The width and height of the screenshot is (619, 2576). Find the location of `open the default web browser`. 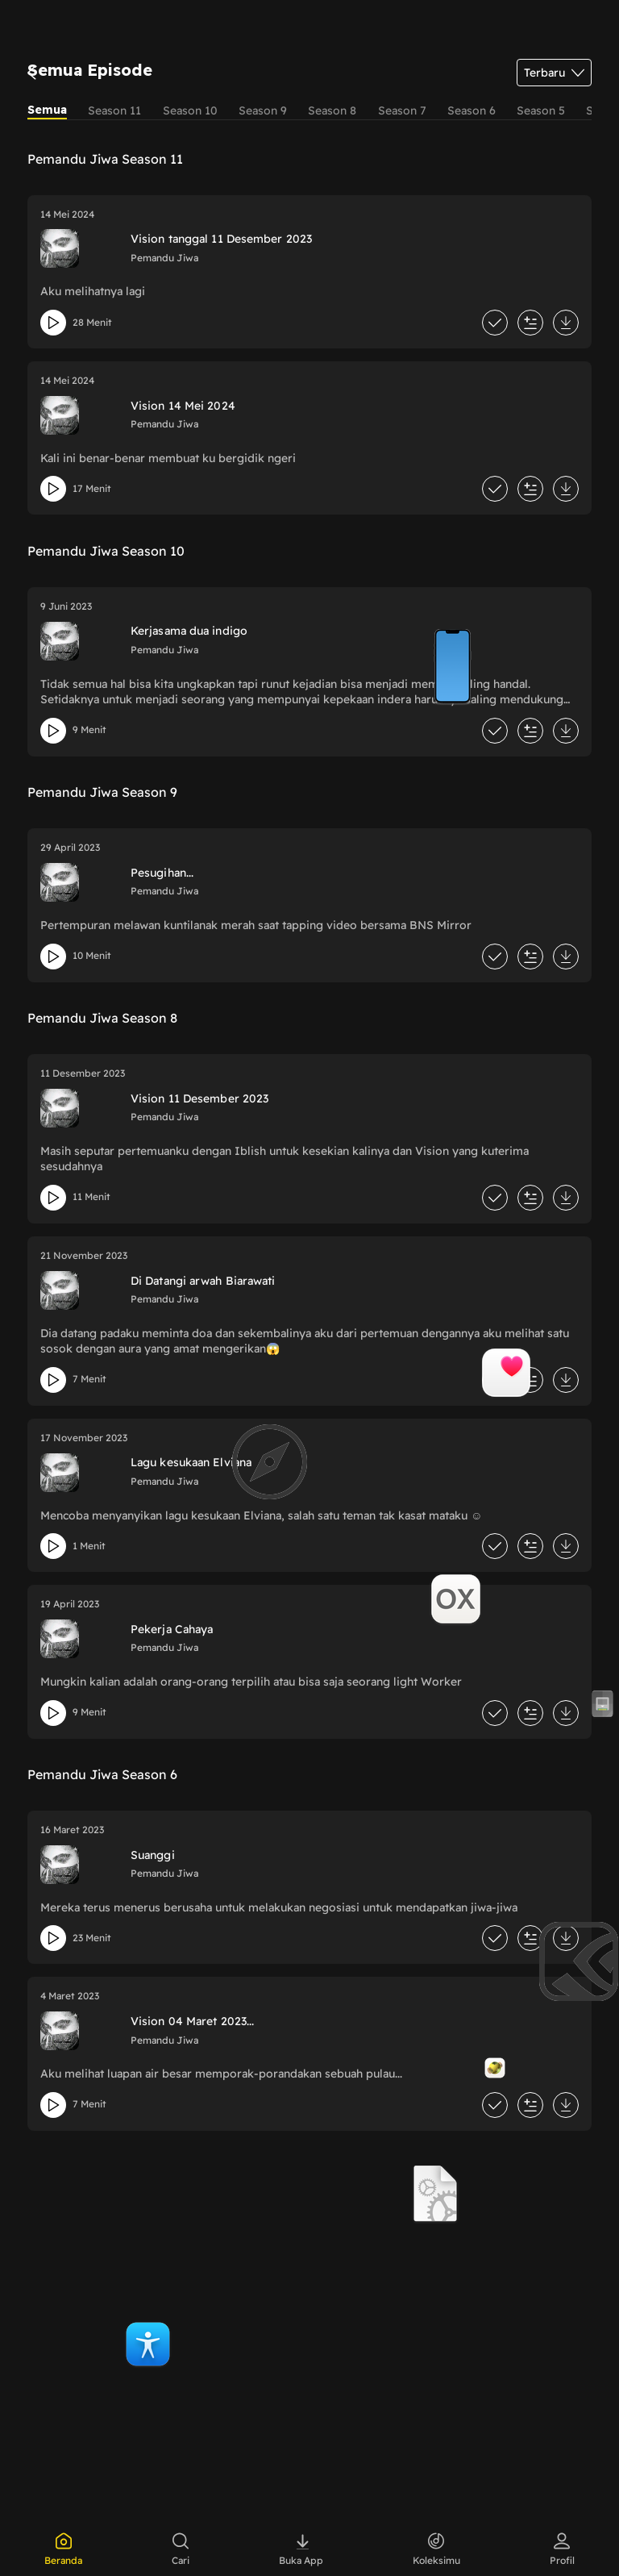

open the default web browser is located at coordinates (269, 1461).